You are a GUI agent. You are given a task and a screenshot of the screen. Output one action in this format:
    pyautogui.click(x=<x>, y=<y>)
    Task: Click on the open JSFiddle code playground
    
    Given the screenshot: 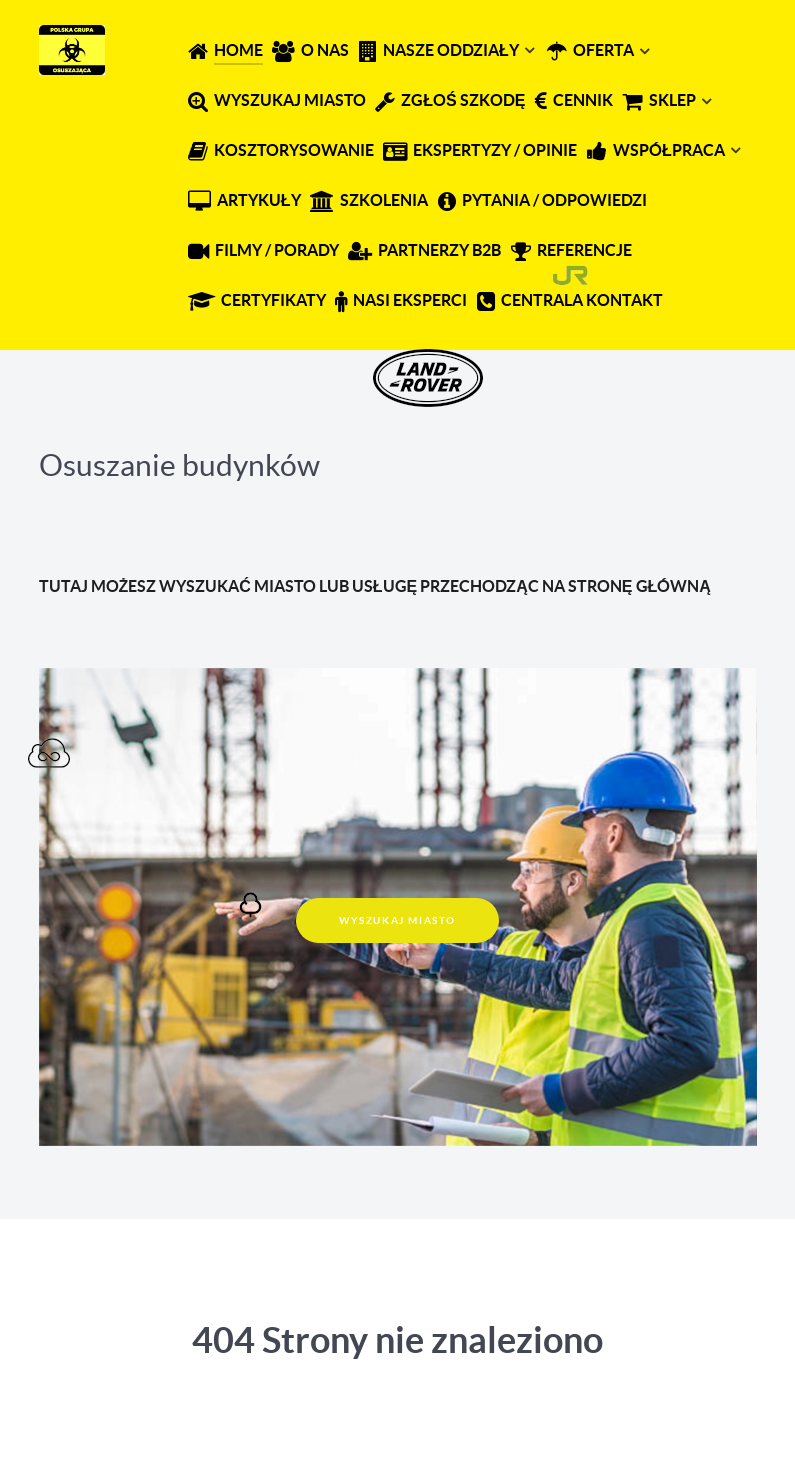 What is the action you would take?
    pyautogui.click(x=49, y=753)
    